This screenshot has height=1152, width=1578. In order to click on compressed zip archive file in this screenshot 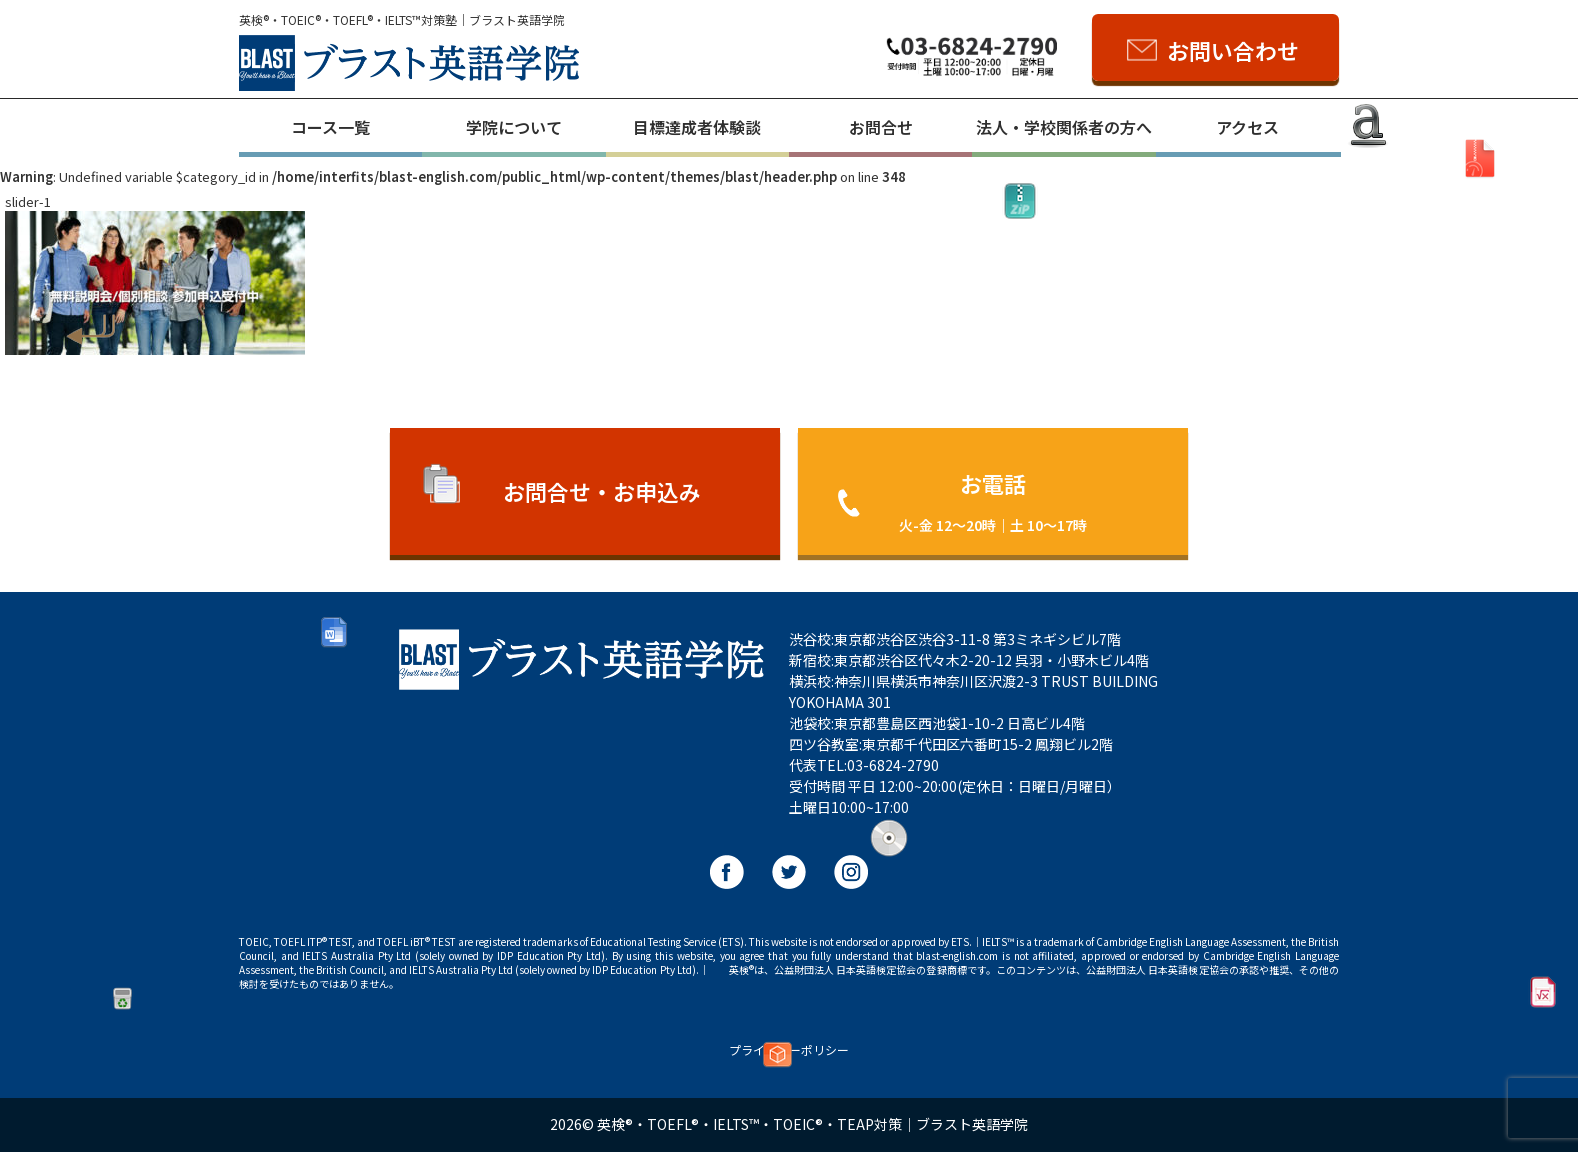, I will do `click(1020, 201)`.